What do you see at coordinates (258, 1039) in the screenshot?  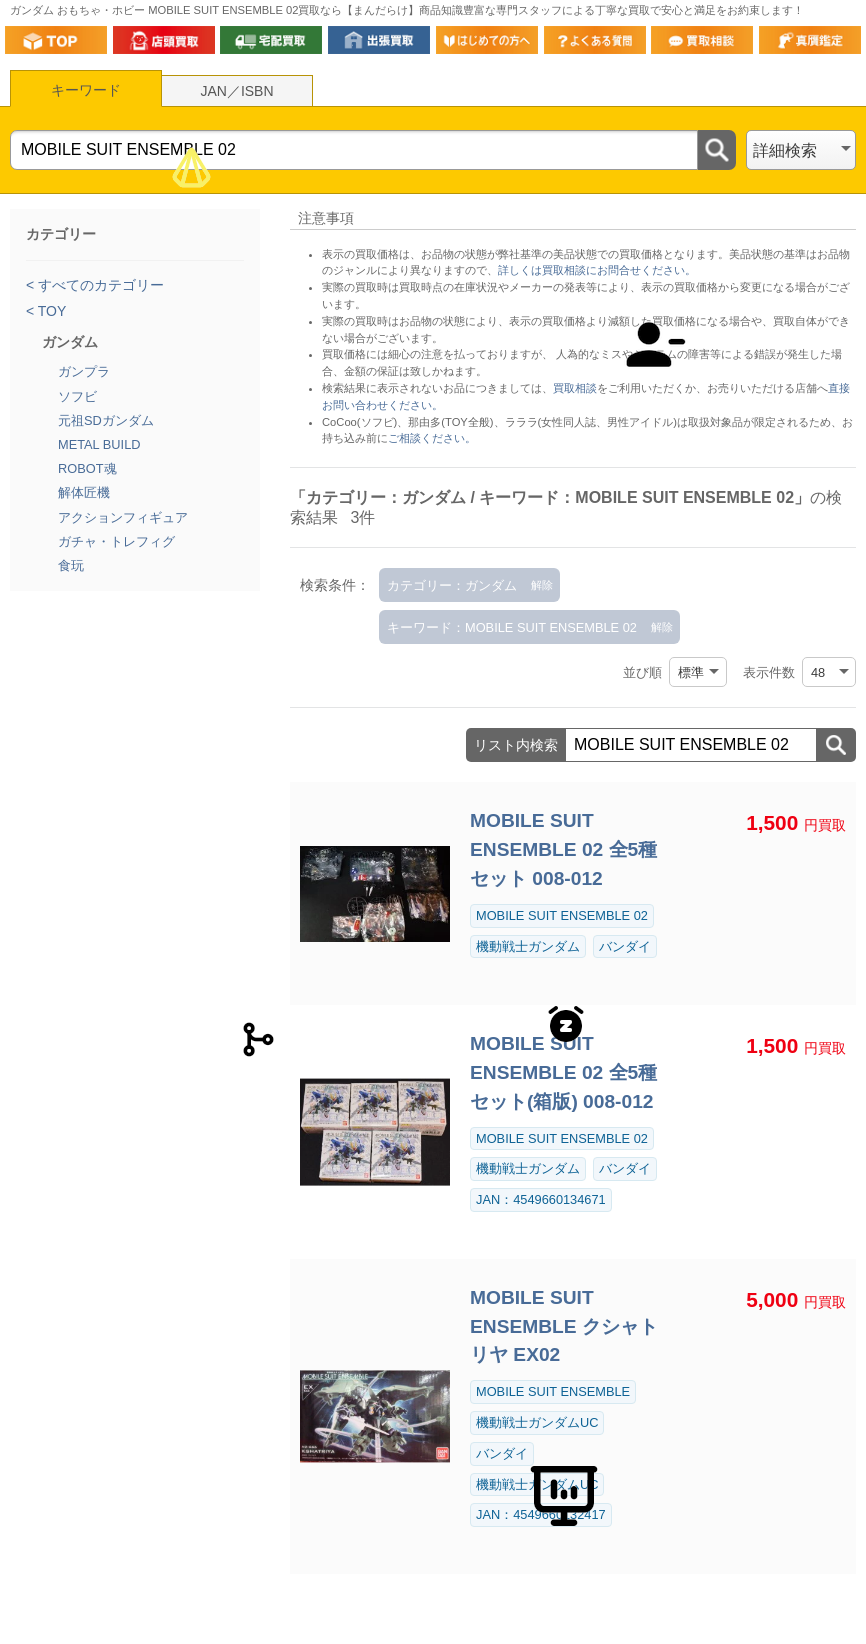 I see `merge branches in version control` at bounding box center [258, 1039].